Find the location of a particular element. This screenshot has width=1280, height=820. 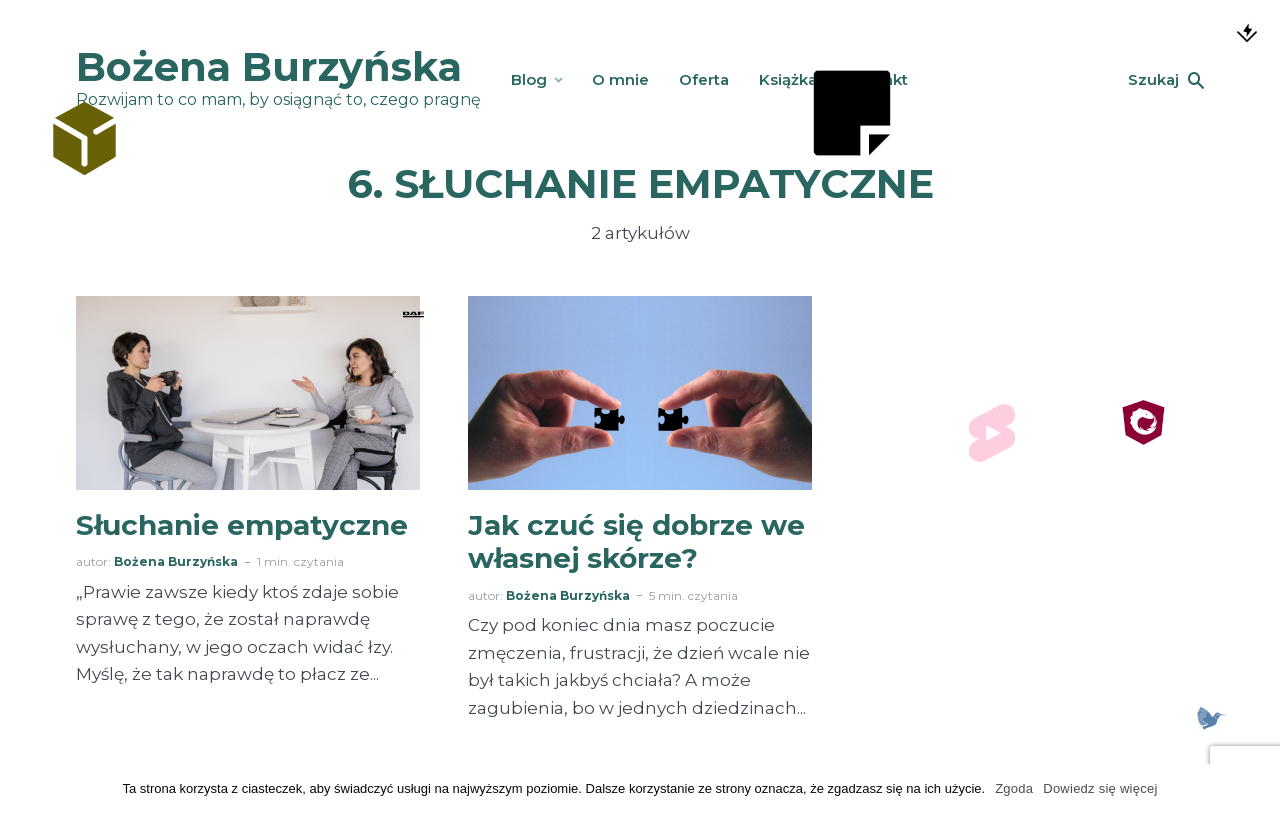

vitest testing framework logo is located at coordinates (1247, 33).